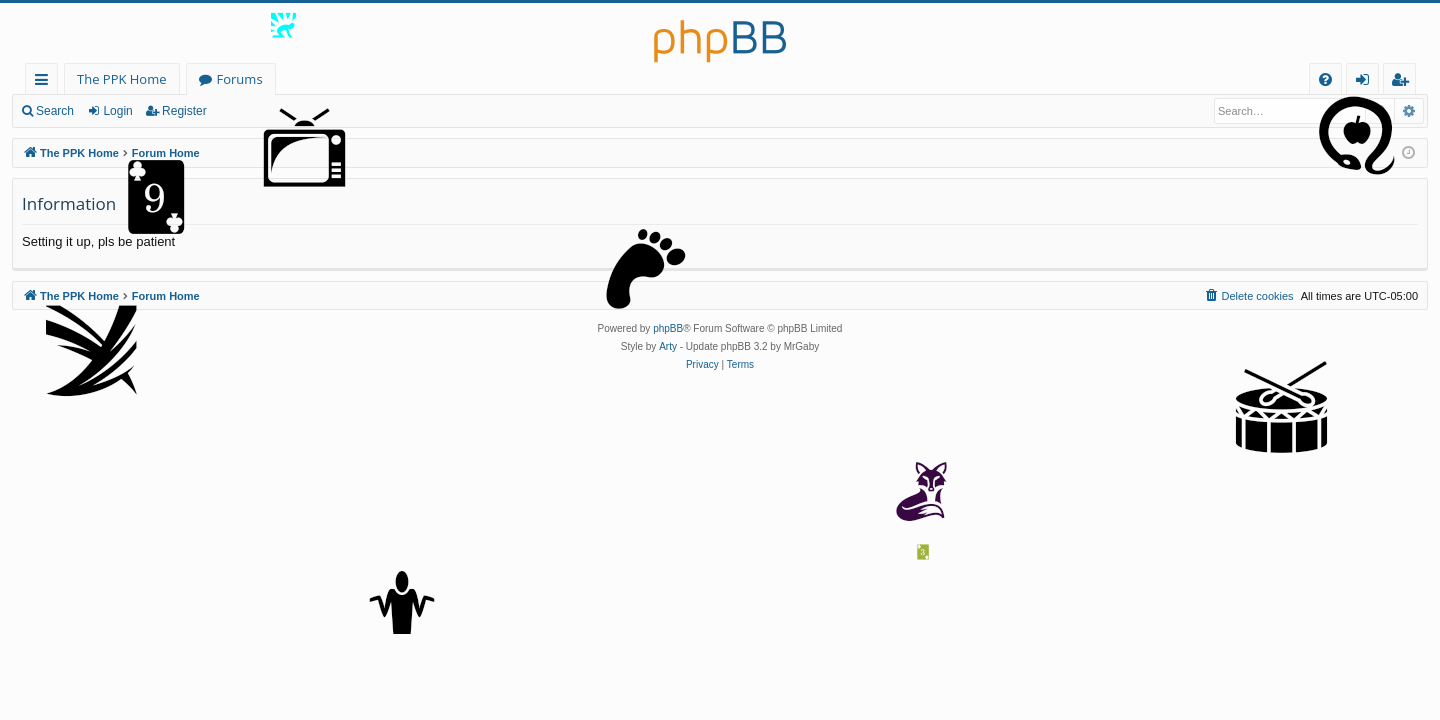 This screenshot has height=720, width=1440. What do you see at coordinates (1281, 406) in the screenshot?
I see `access music or sound settings` at bounding box center [1281, 406].